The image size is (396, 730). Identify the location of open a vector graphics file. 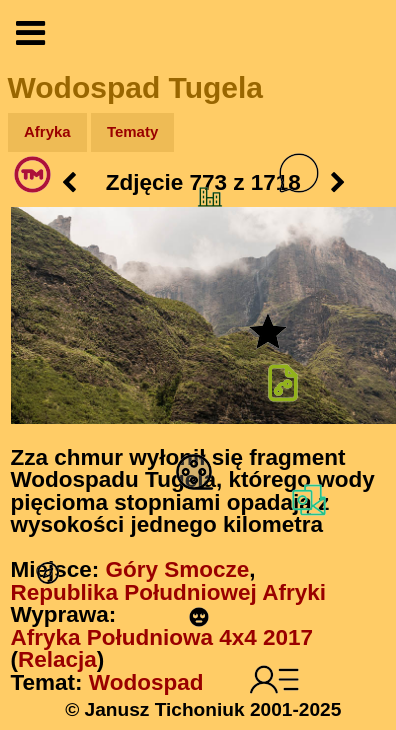
(283, 383).